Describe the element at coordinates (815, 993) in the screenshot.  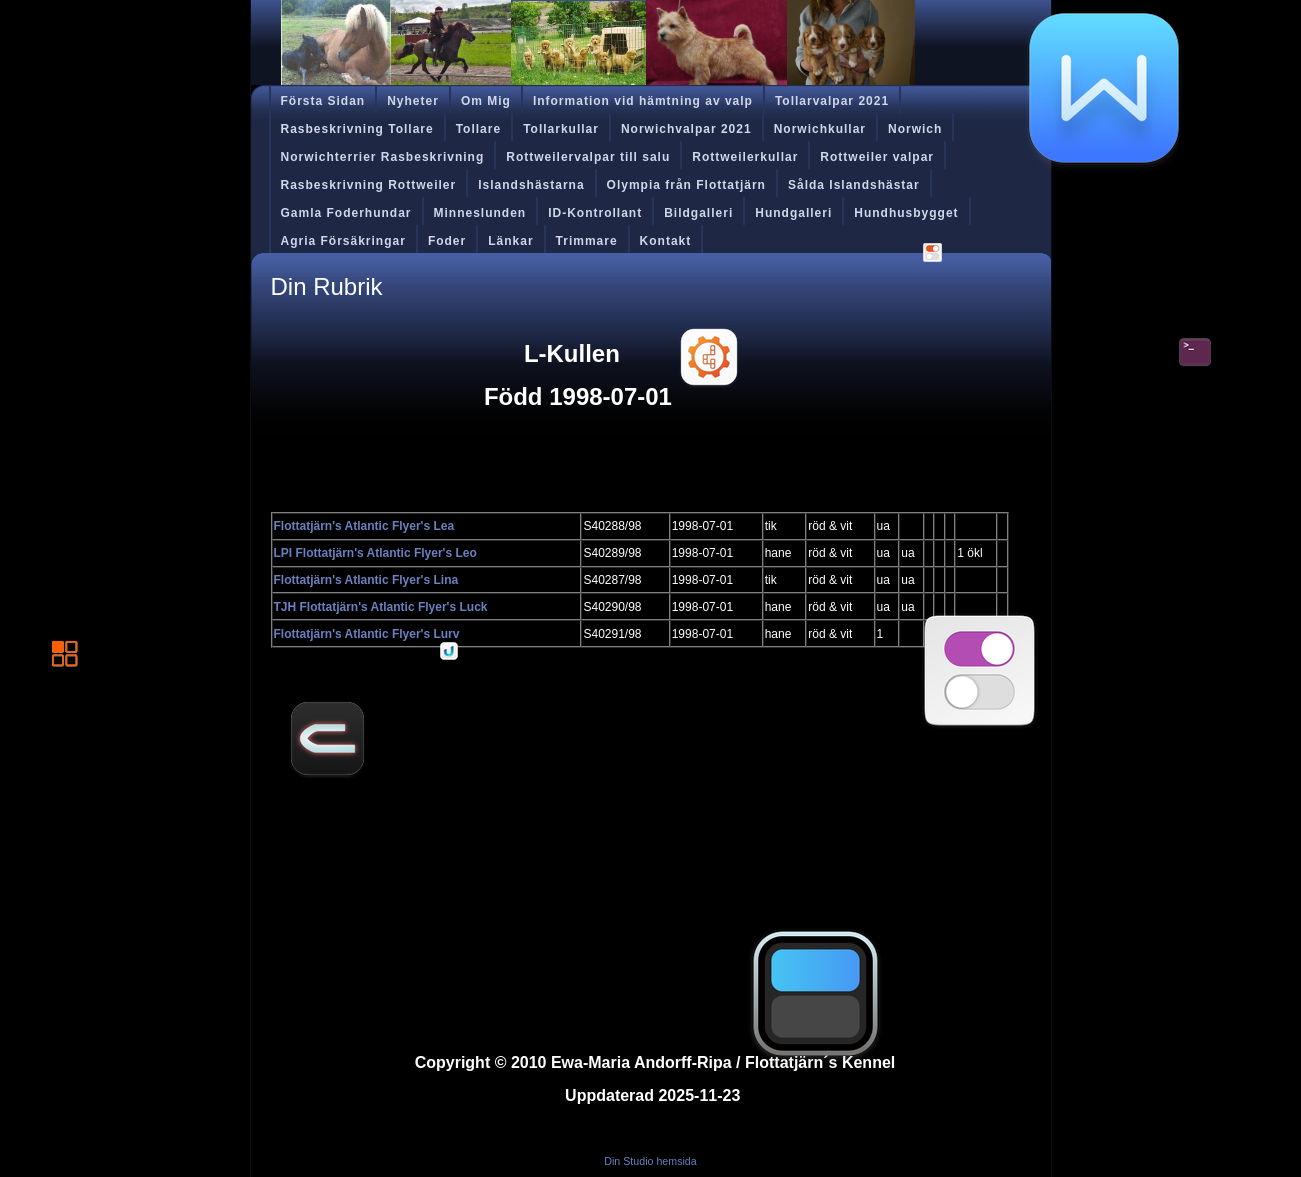
I see `open desktop activities preferences` at that location.